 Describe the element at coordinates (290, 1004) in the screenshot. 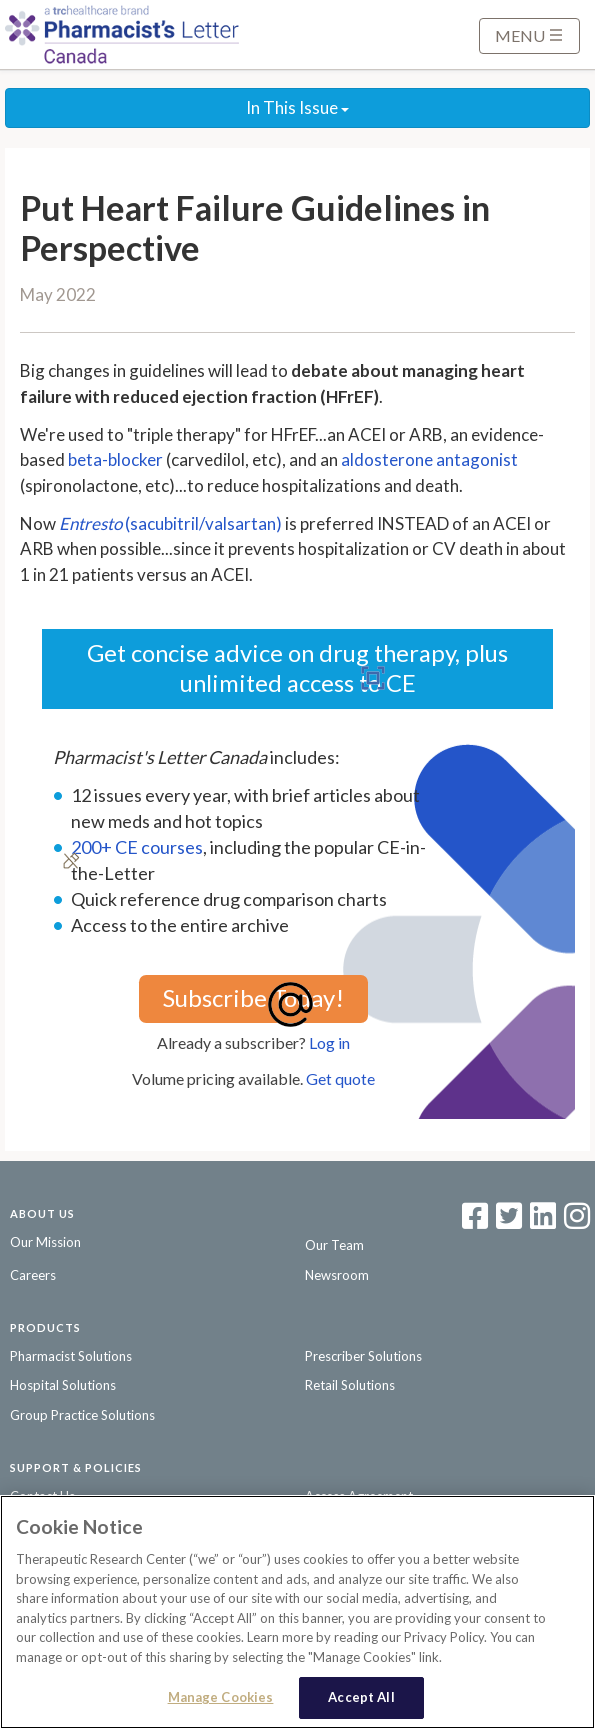

I see `mention a user or tag someone` at that location.